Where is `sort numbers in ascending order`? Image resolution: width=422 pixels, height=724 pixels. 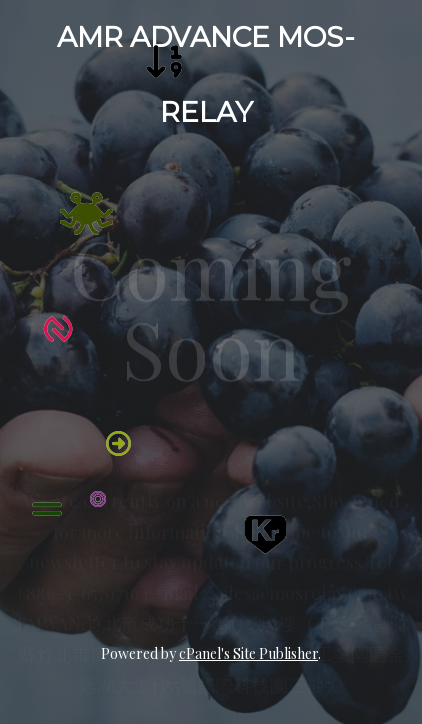 sort numbers in ascending order is located at coordinates (165, 61).